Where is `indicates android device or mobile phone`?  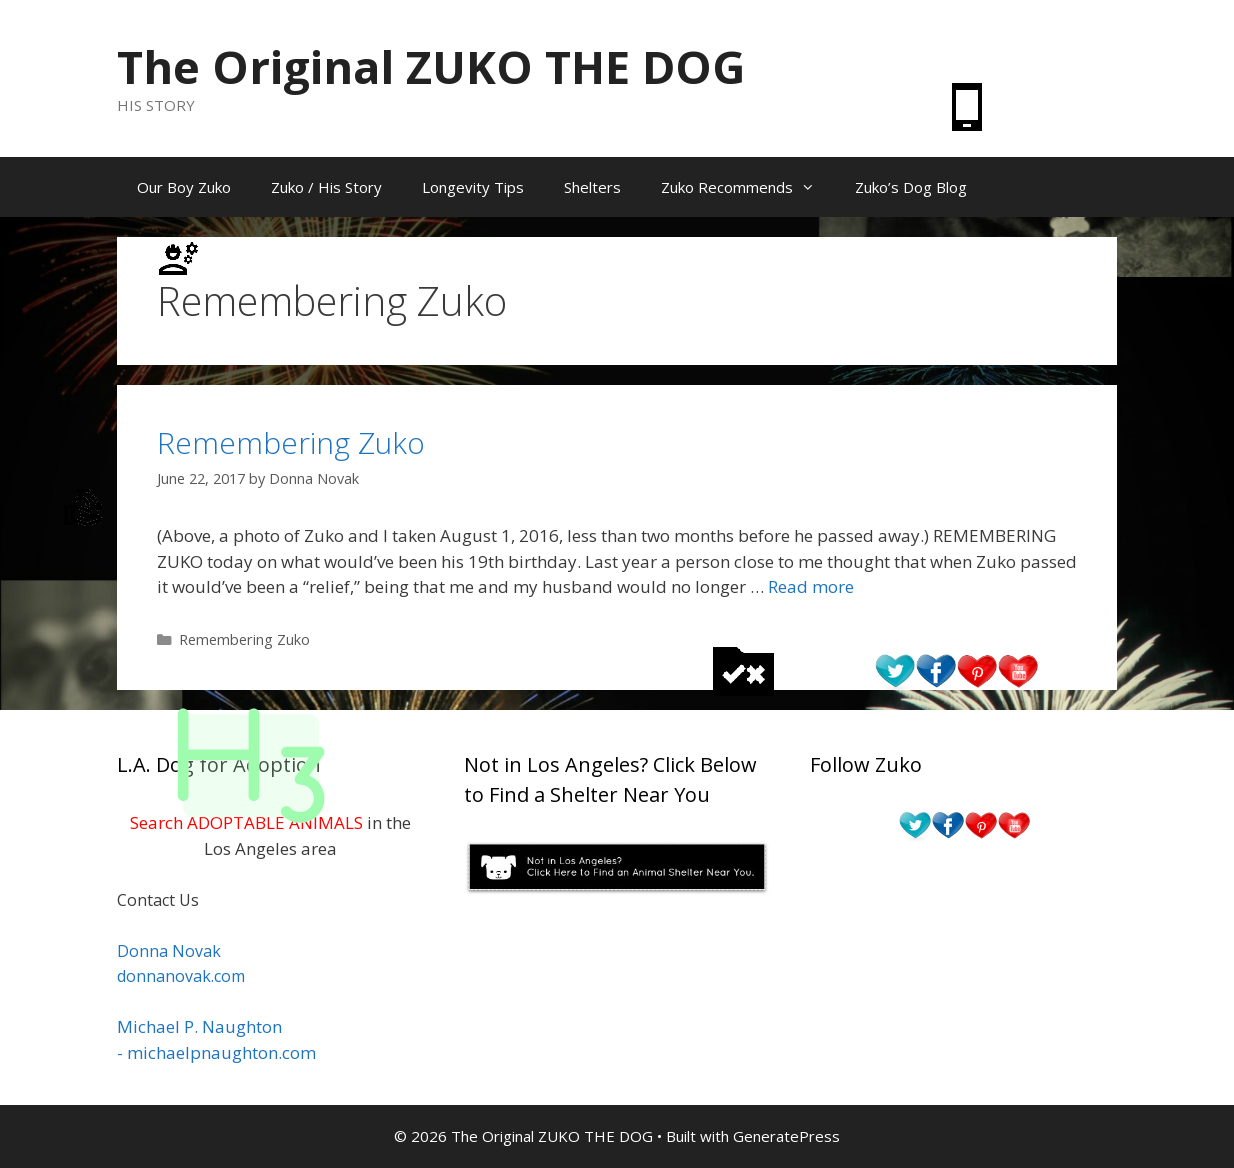
indicates android device or mobile phone is located at coordinates (967, 107).